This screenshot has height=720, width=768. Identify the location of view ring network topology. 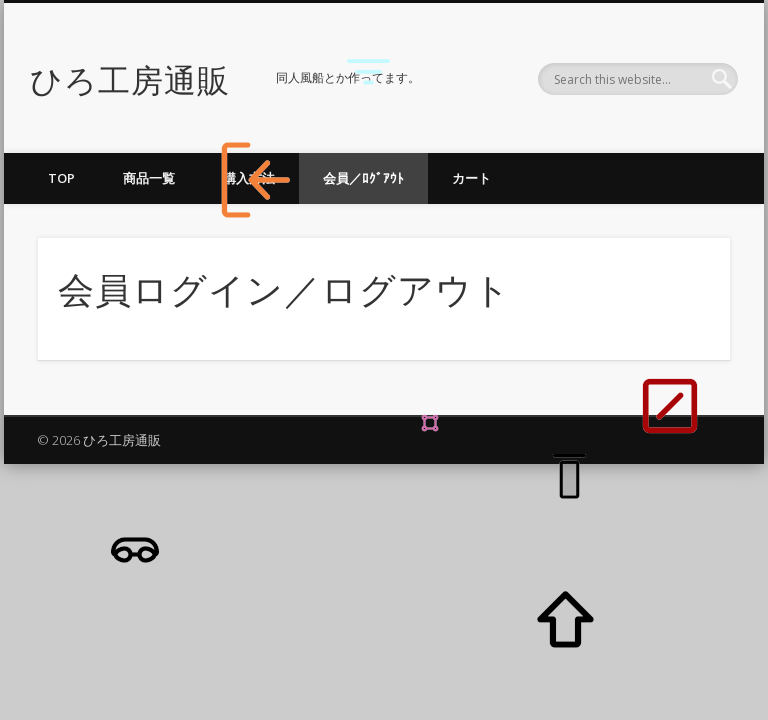
(430, 423).